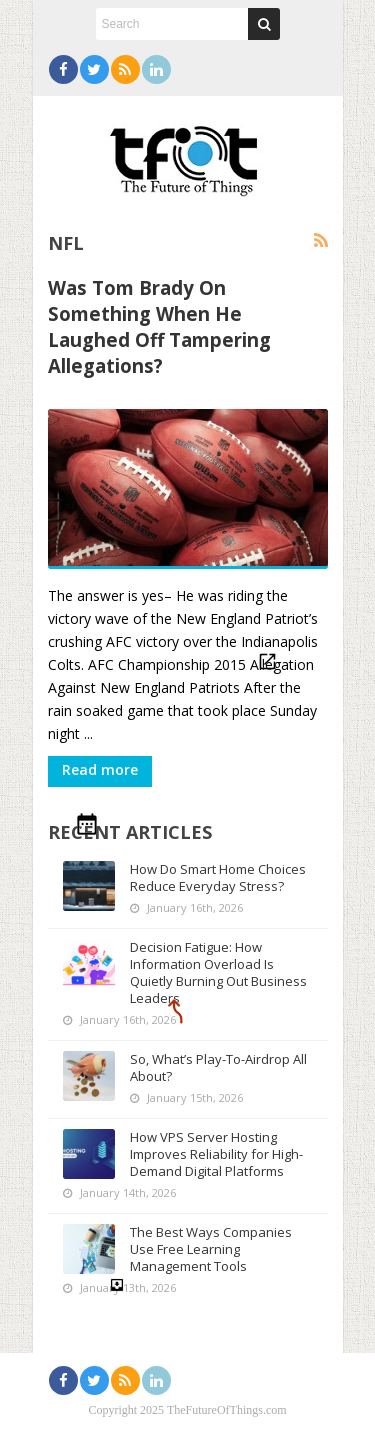  What do you see at coordinates (267, 661) in the screenshot?
I see `open link in new window or tab` at bounding box center [267, 661].